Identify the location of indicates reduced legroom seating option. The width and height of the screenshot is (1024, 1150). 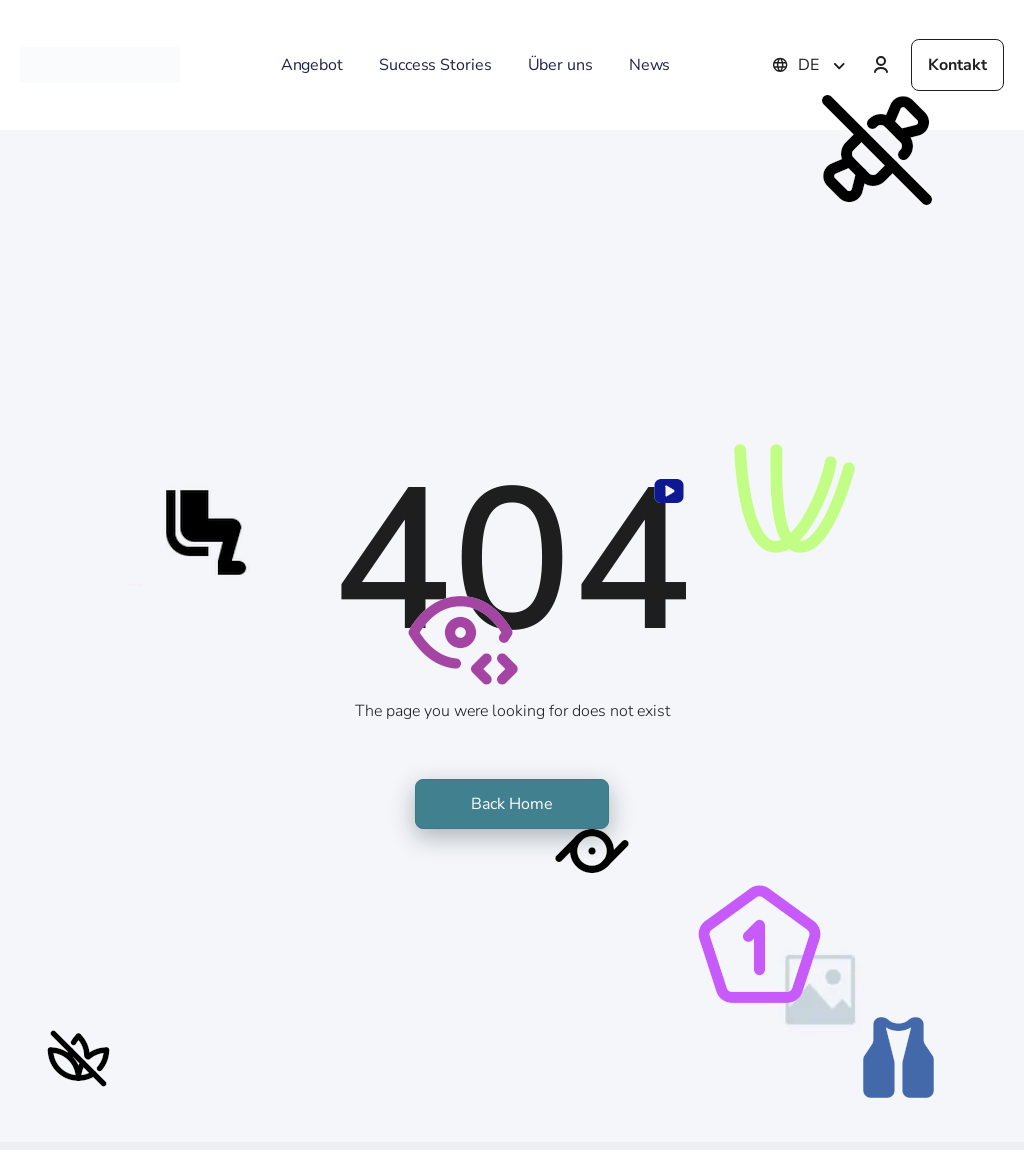
(208, 532).